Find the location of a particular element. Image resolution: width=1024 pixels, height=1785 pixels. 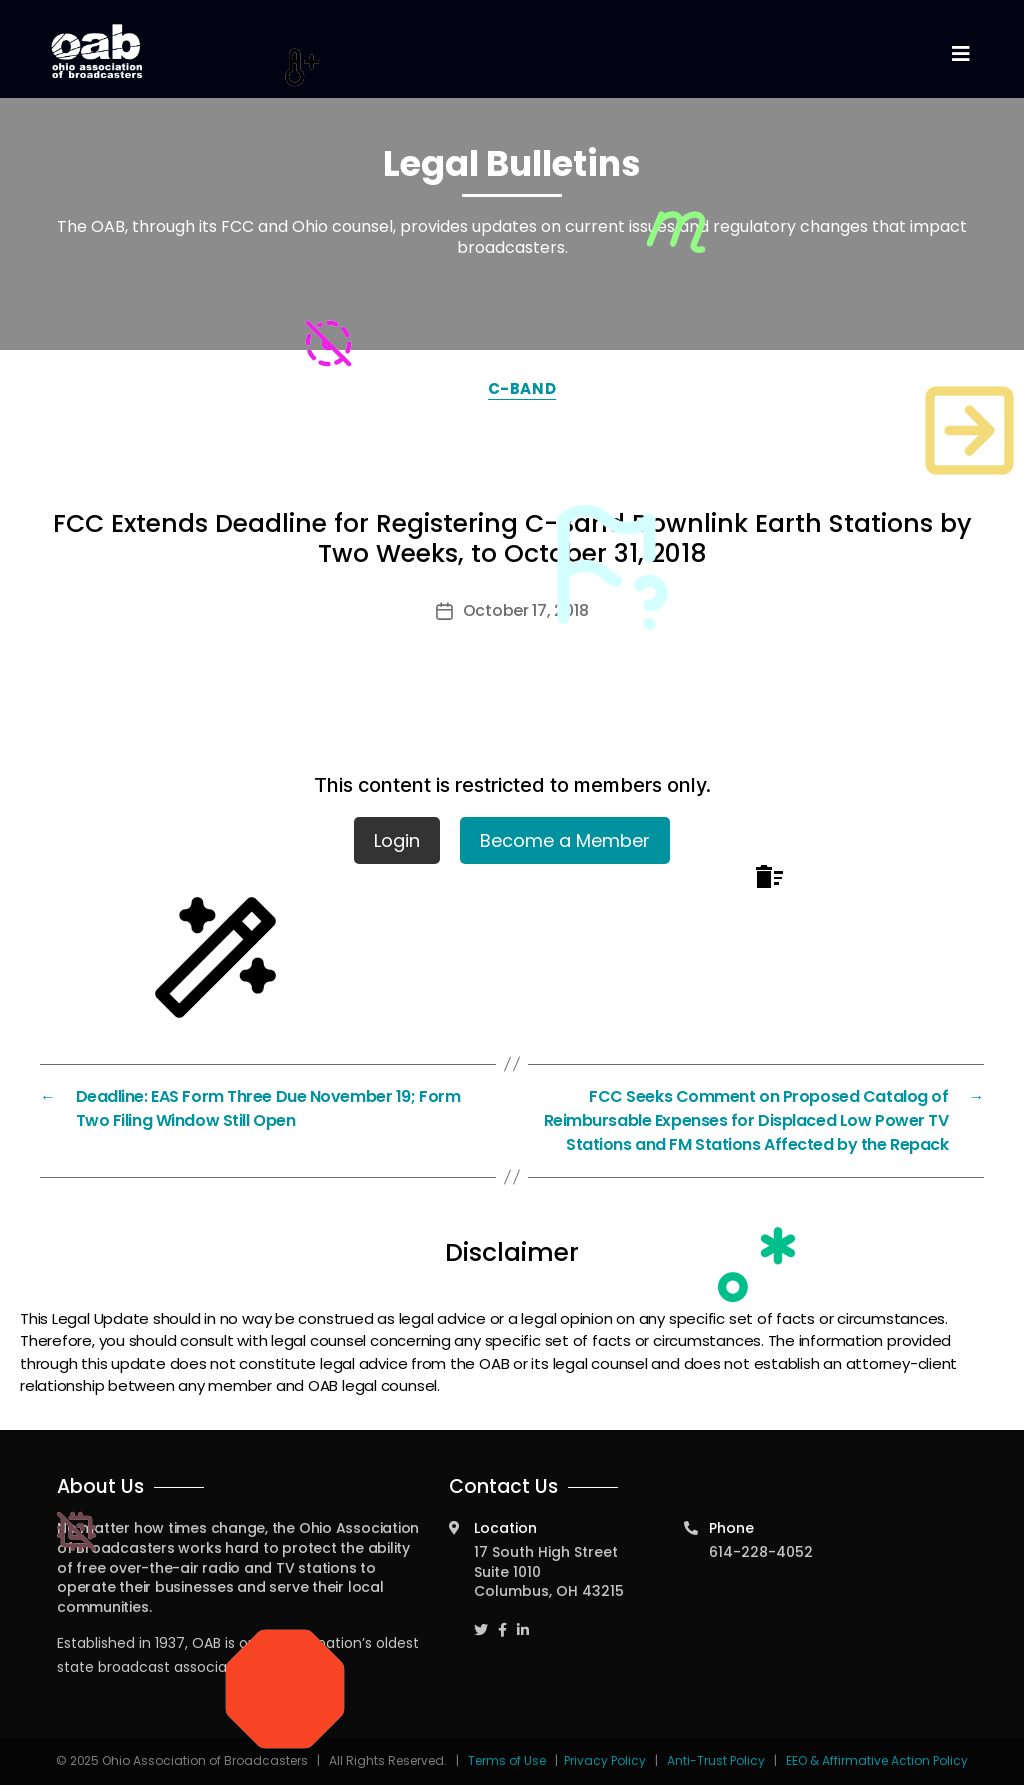

disable tilt-shift effect is located at coordinates (328, 343).